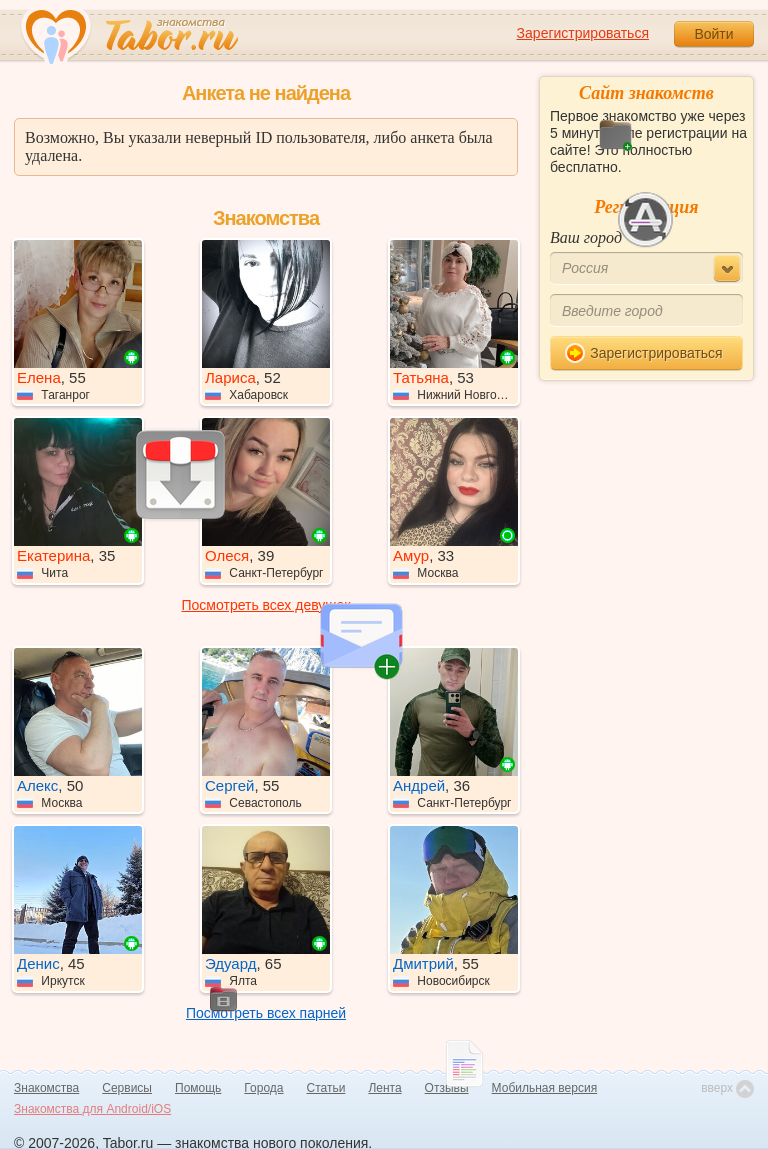 This screenshot has width=768, height=1149. What do you see at coordinates (223, 998) in the screenshot?
I see `open videos folder` at bounding box center [223, 998].